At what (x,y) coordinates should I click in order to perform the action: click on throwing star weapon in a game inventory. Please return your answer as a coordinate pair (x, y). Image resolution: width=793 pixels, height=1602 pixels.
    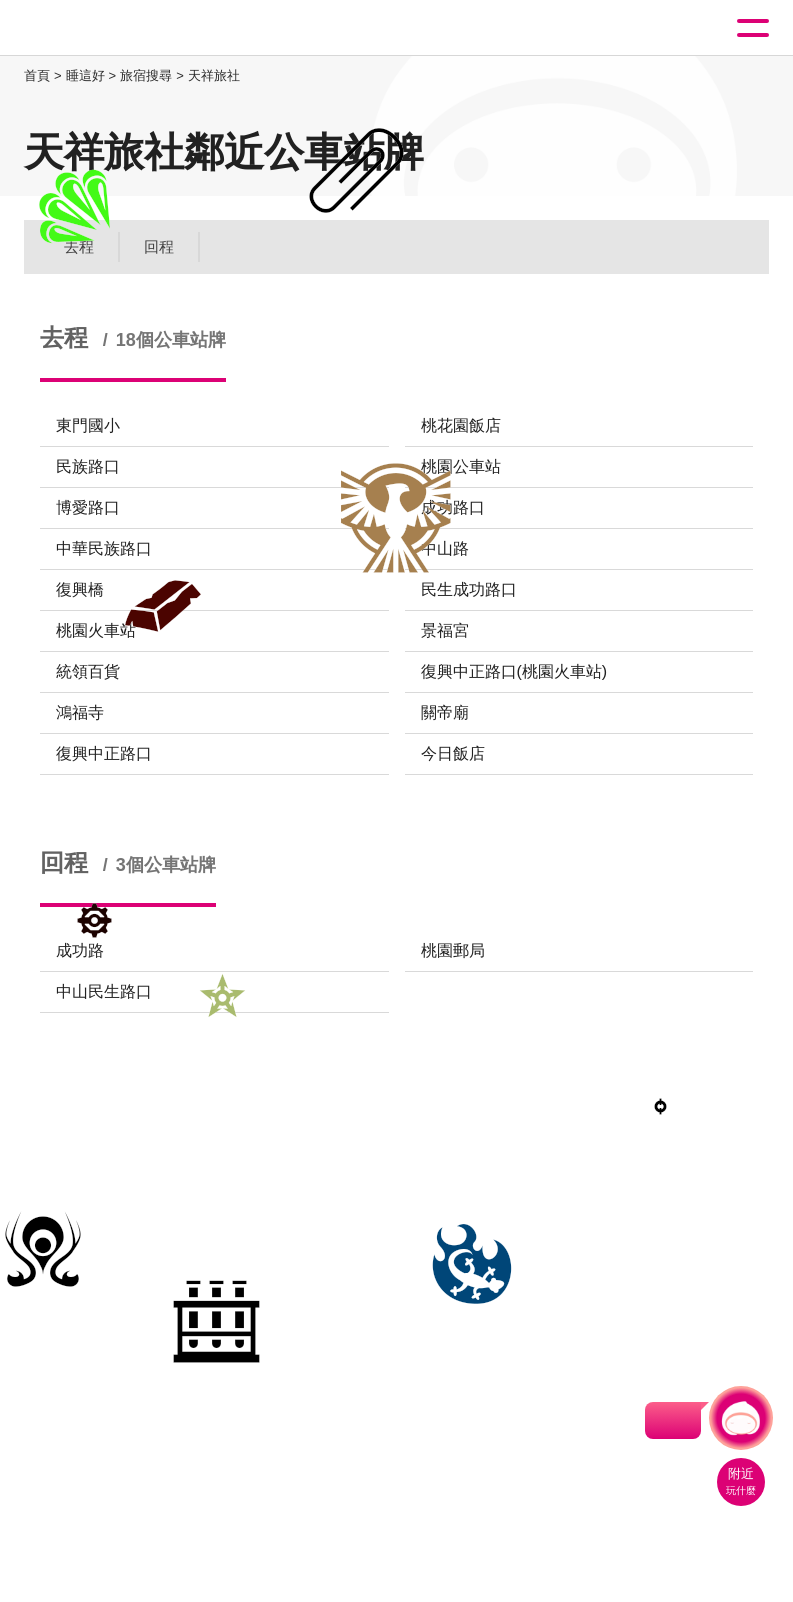
    Looking at the image, I should click on (222, 995).